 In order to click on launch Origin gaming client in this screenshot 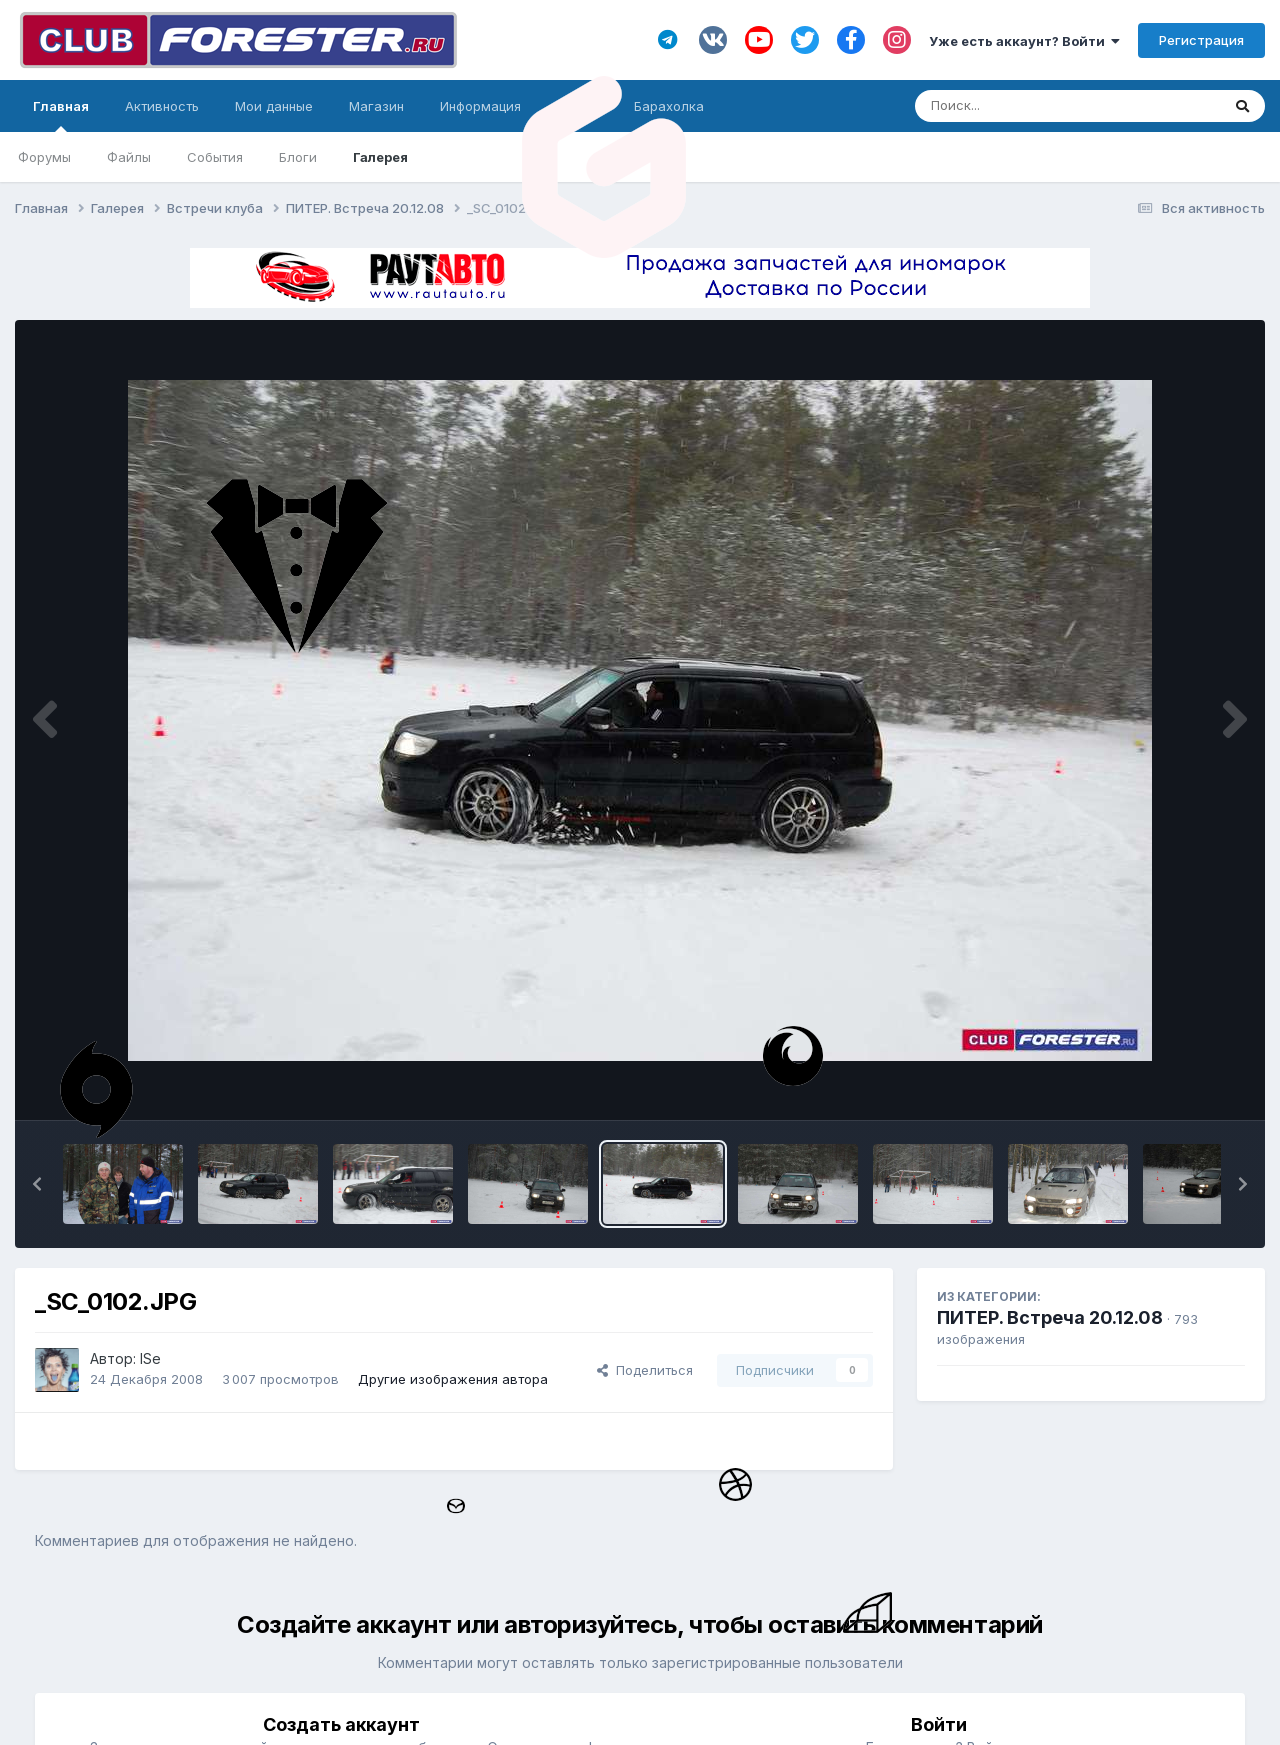, I will do `click(96, 1089)`.